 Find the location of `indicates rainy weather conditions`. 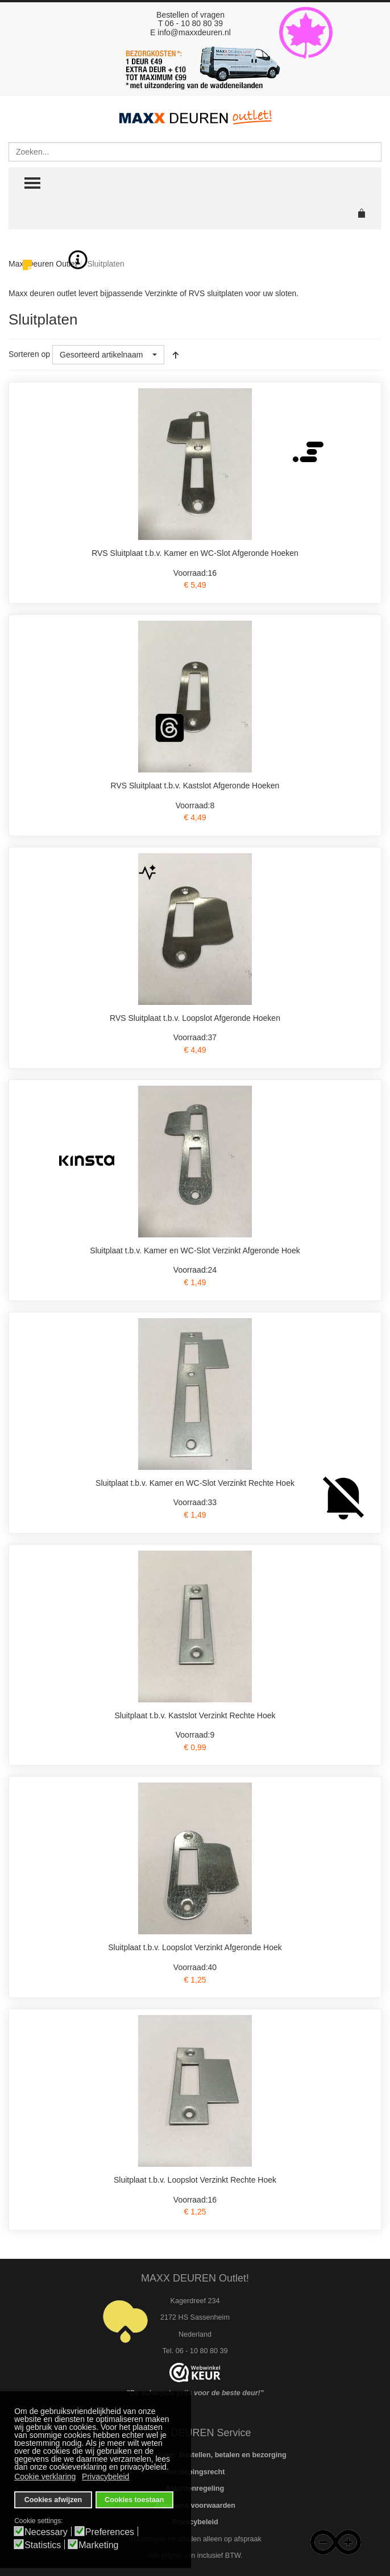

indicates rainy weather conditions is located at coordinates (125, 2320).